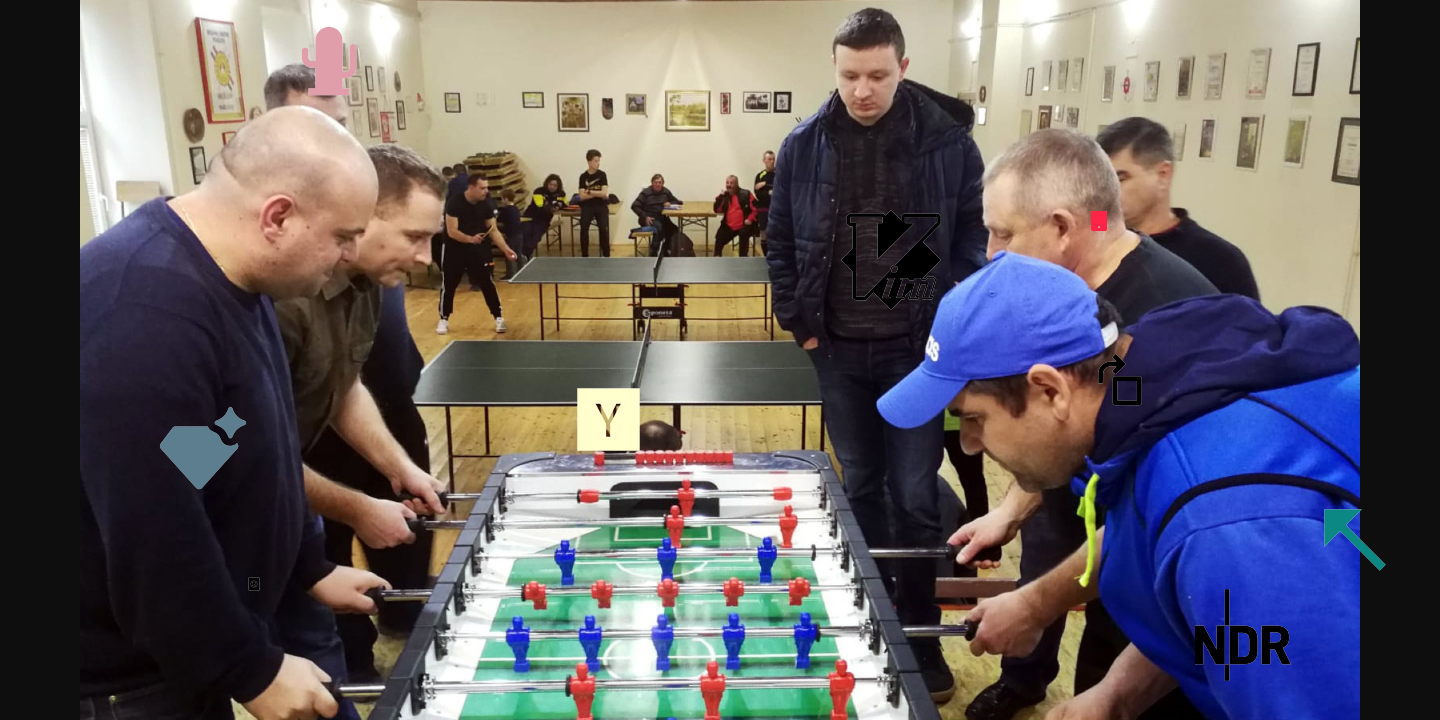 The height and width of the screenshot is (720, 1440). I want to click on Y Combinator logo, so click(608, 419).